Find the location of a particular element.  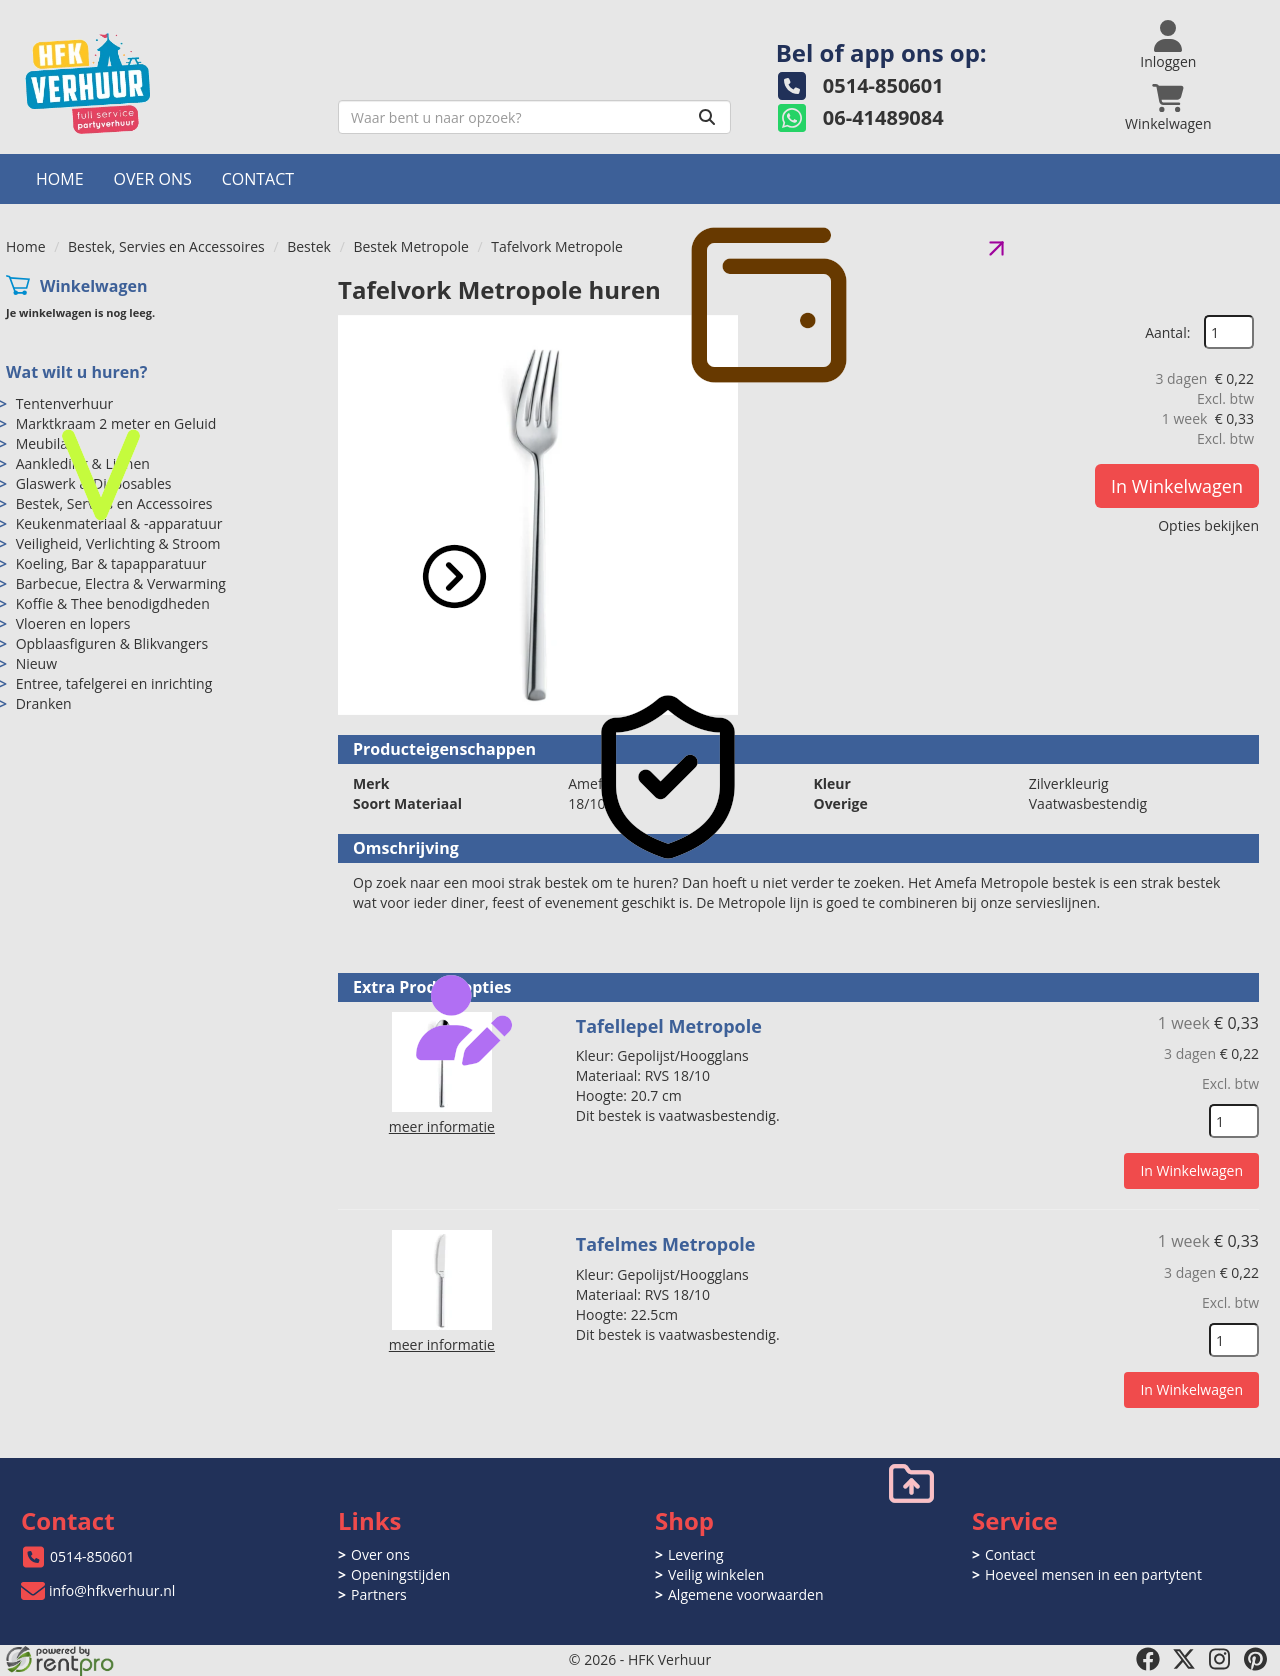

open link in new tab or window is located at coordinates (996, 248).